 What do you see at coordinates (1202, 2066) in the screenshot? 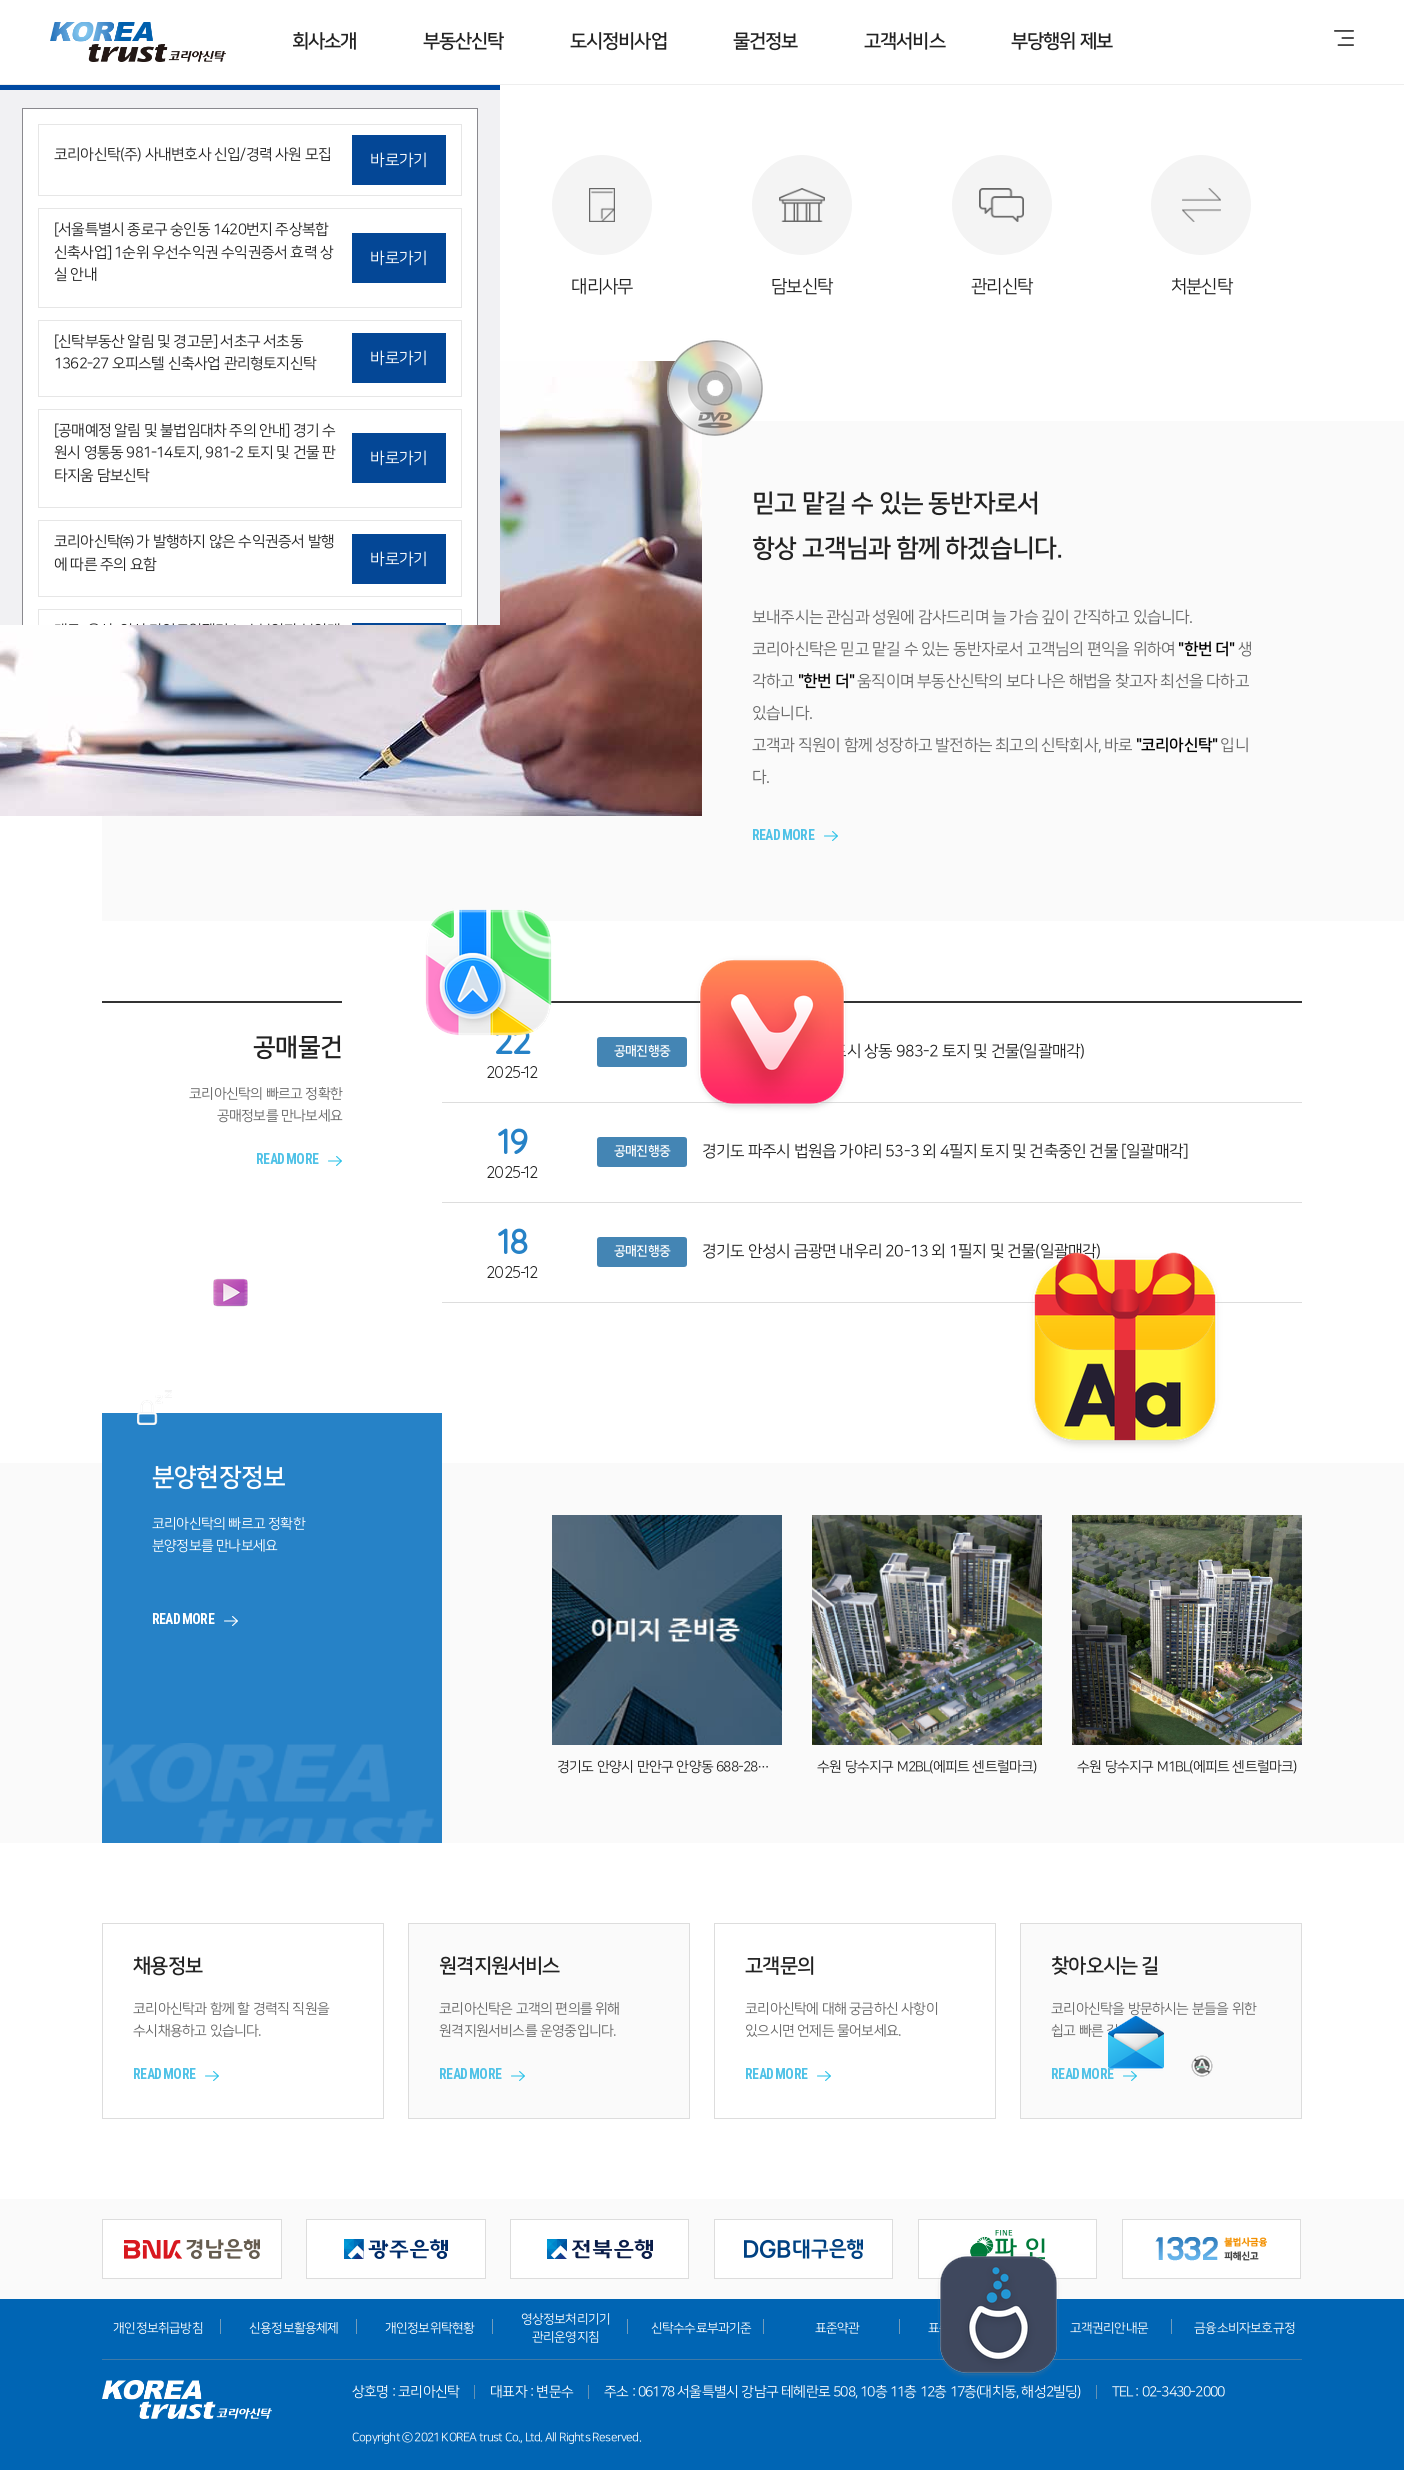
I see `check for available software updates` at bounding box center [1202, 2066].